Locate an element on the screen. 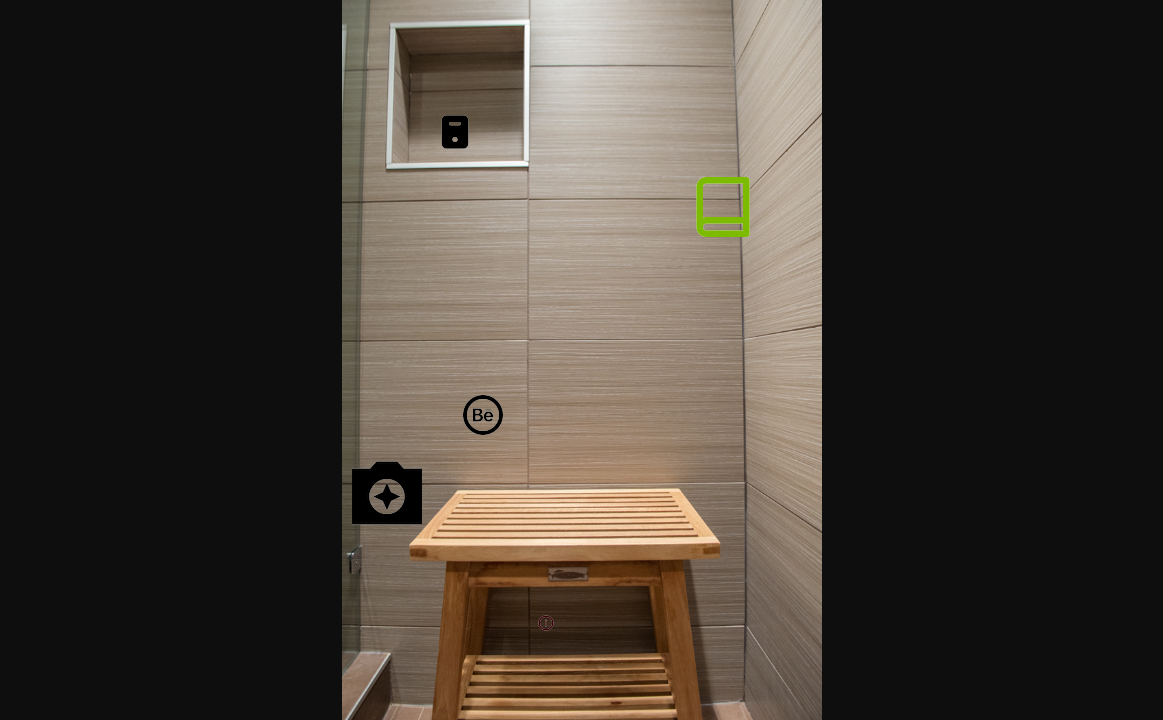 The image size is (1163, 720). enhance or improve photo quality is located at coordinates (387, 493).